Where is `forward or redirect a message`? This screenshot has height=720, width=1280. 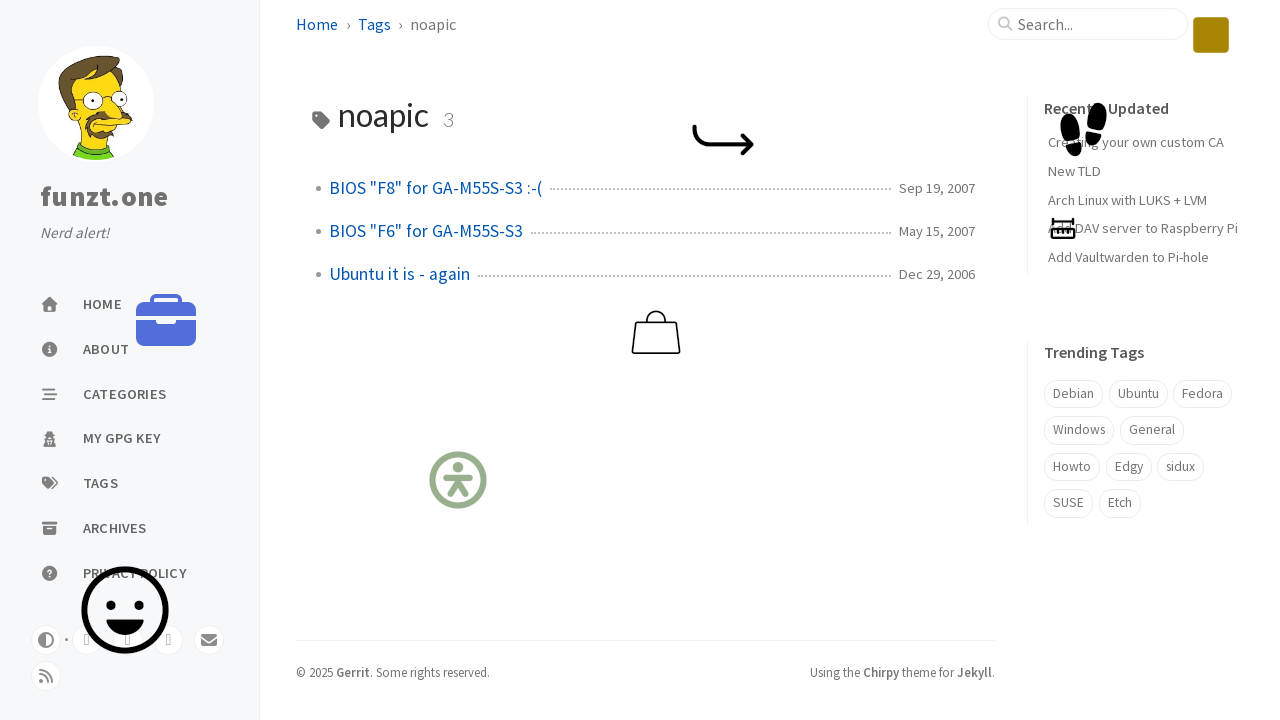
forward or redirect a message is located at coordinates (723, 140).